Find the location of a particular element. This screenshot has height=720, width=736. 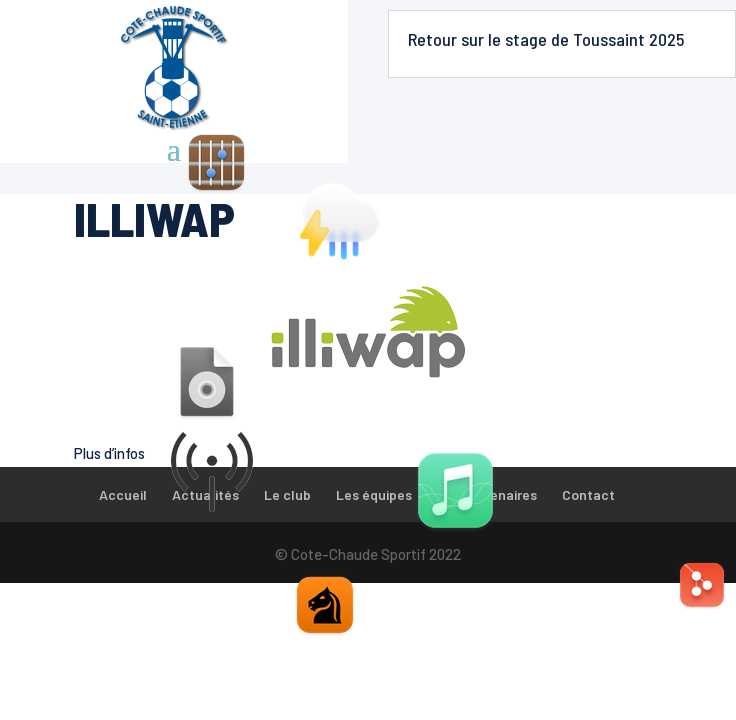

indicates stormy weather conditions is located at coordinates (339, 221).